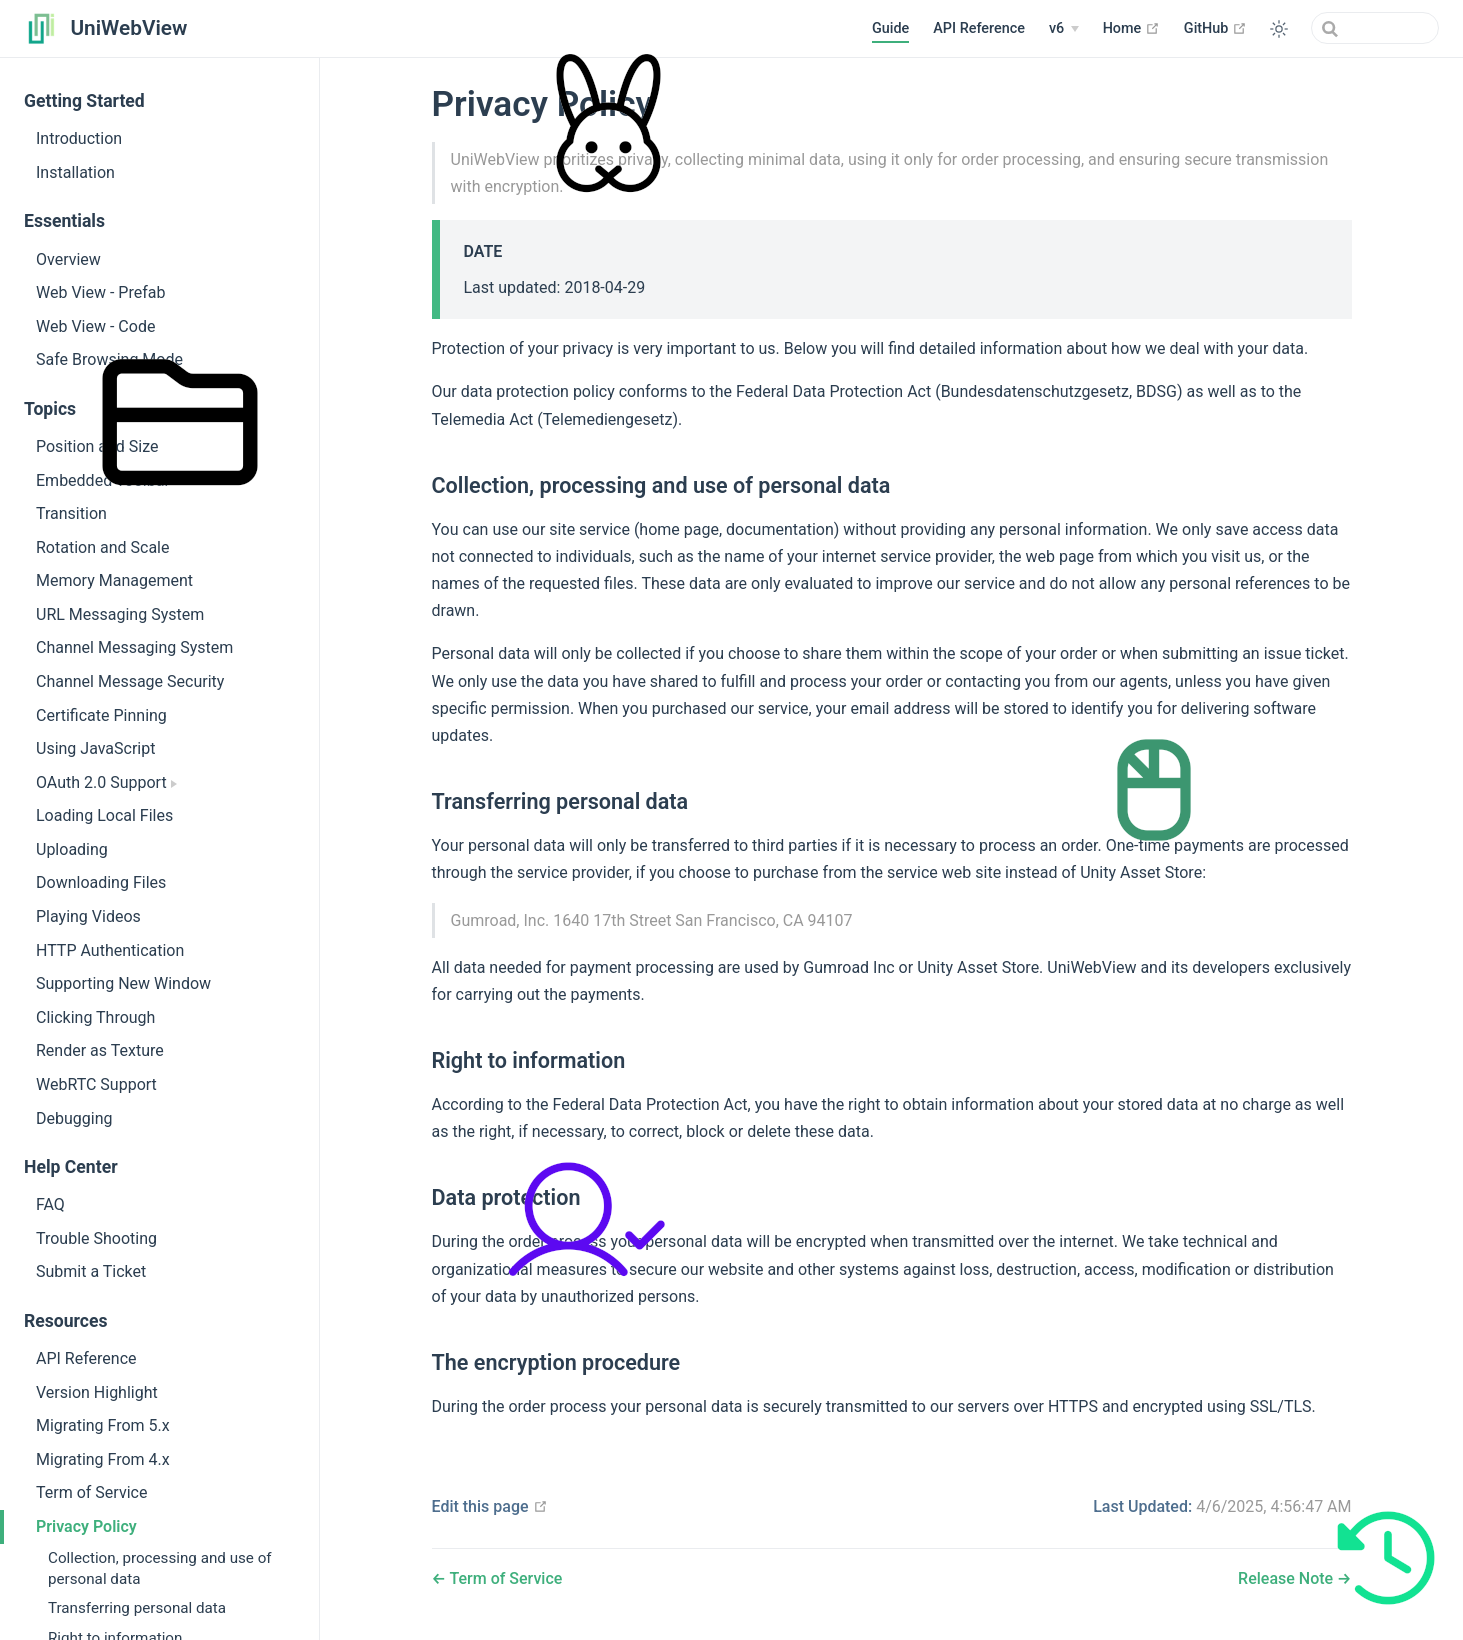  What do you see at coordinates (581, 1224) in the screenshot?
I see `verify or approve a user account` at bounding box center [581, 1224].